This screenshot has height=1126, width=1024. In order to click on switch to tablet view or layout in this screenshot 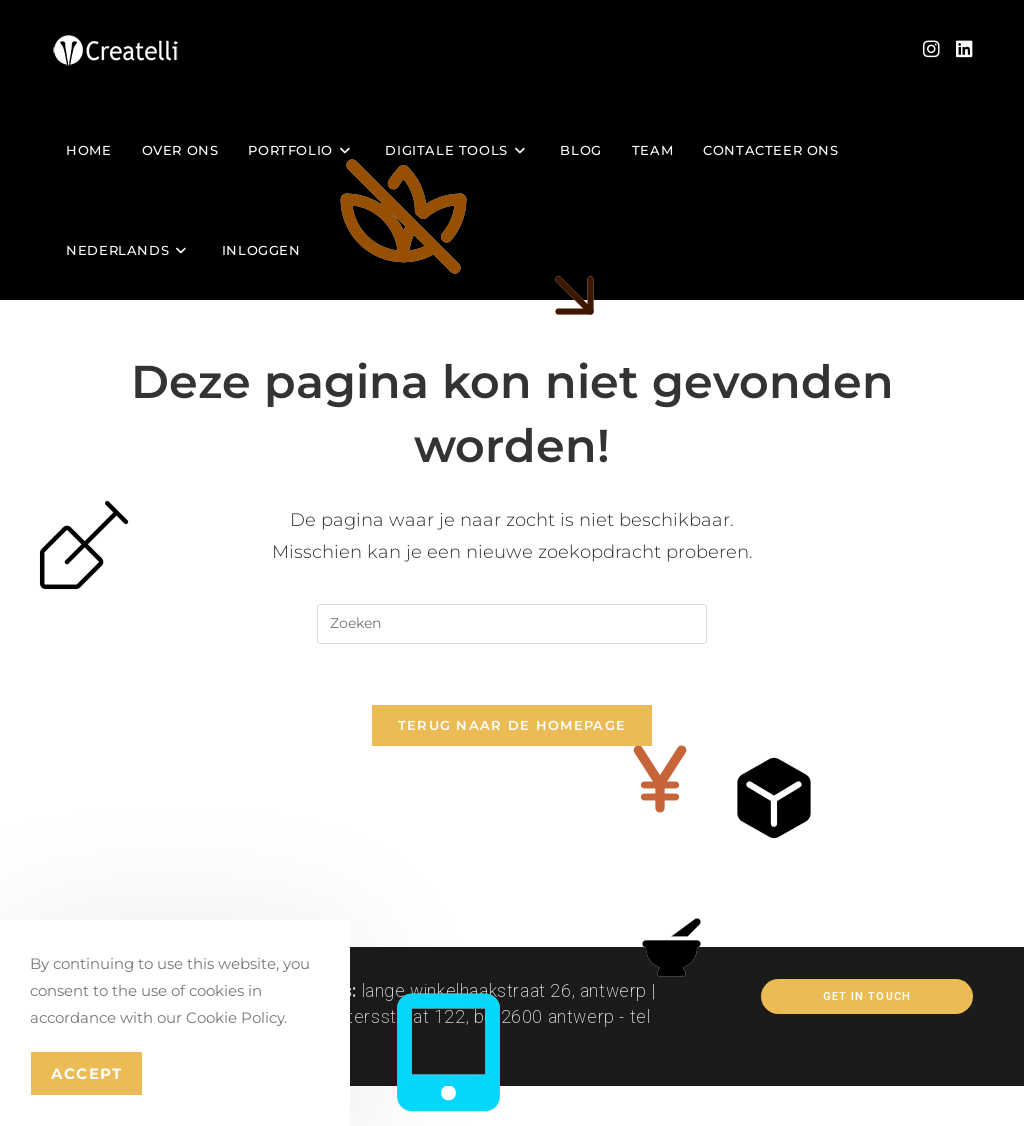, I will do `click(448, 1052)`.